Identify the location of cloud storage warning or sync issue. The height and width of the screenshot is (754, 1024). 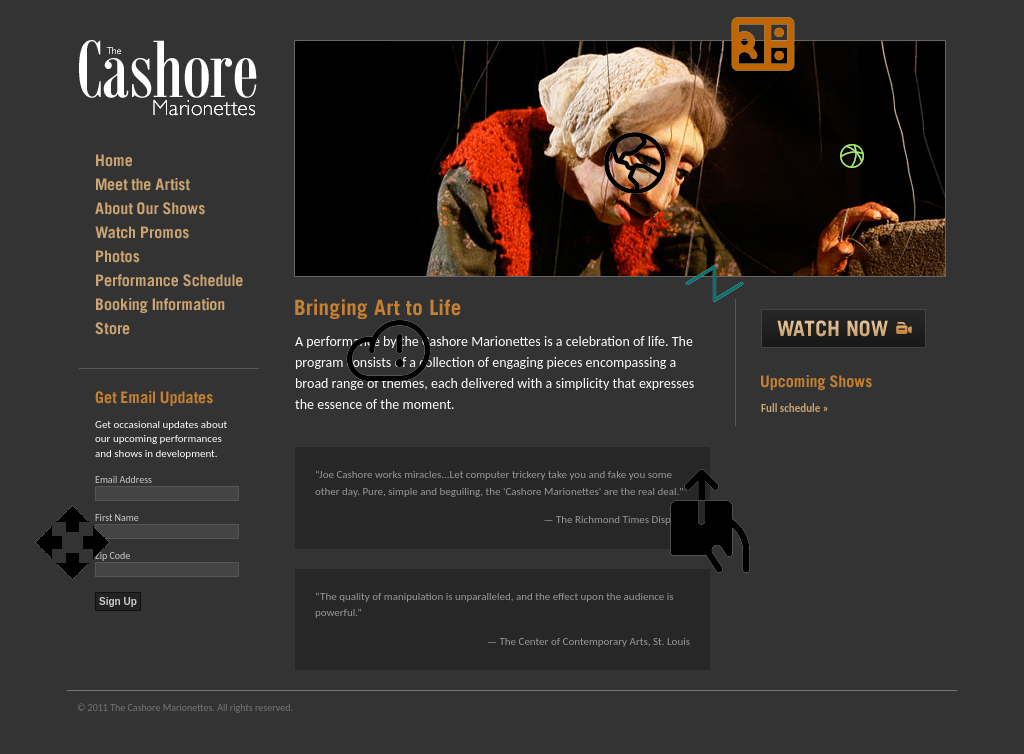
(388, 350).